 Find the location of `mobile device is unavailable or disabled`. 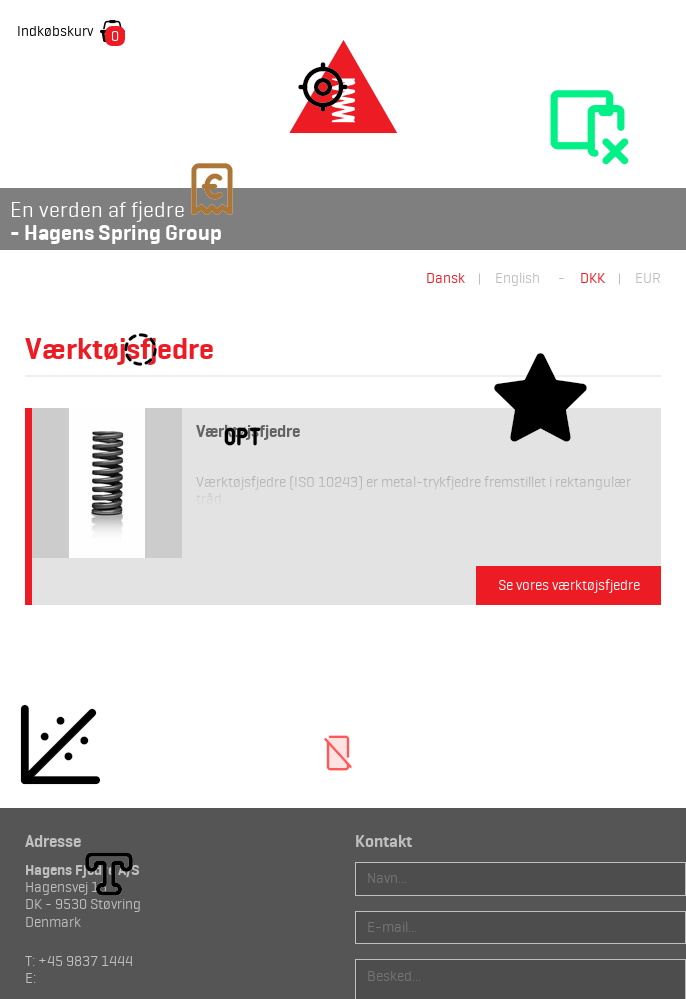

mobile device is unavailable or disabled is located at coordinates (338, 753).